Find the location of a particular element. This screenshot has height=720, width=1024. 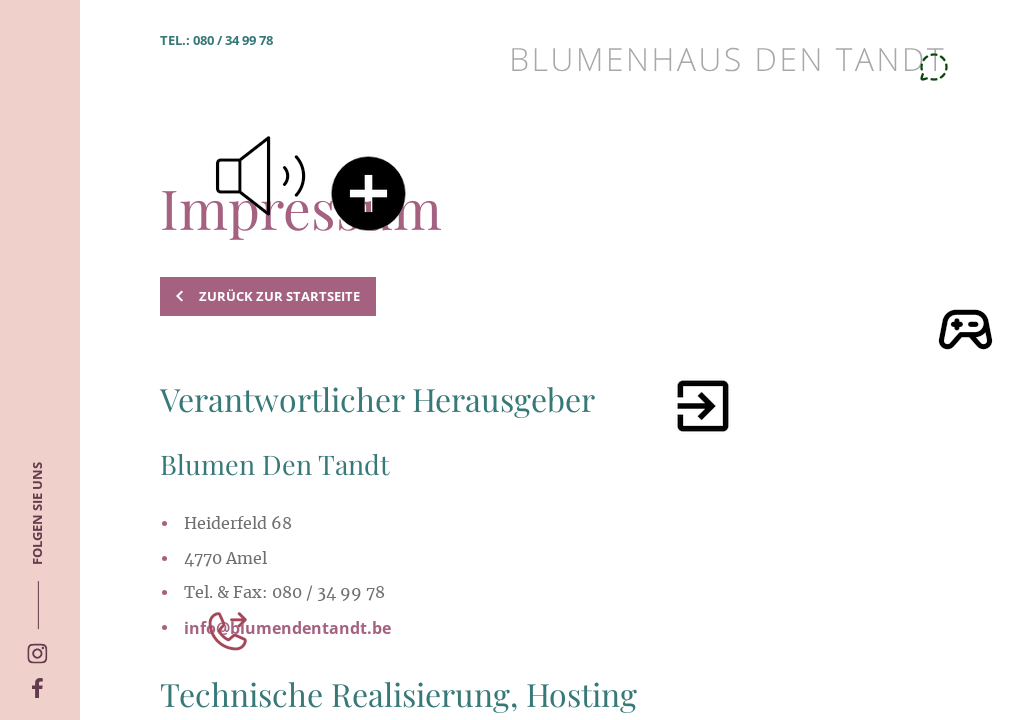

message sending in progress is located at coordinates (934, 67).